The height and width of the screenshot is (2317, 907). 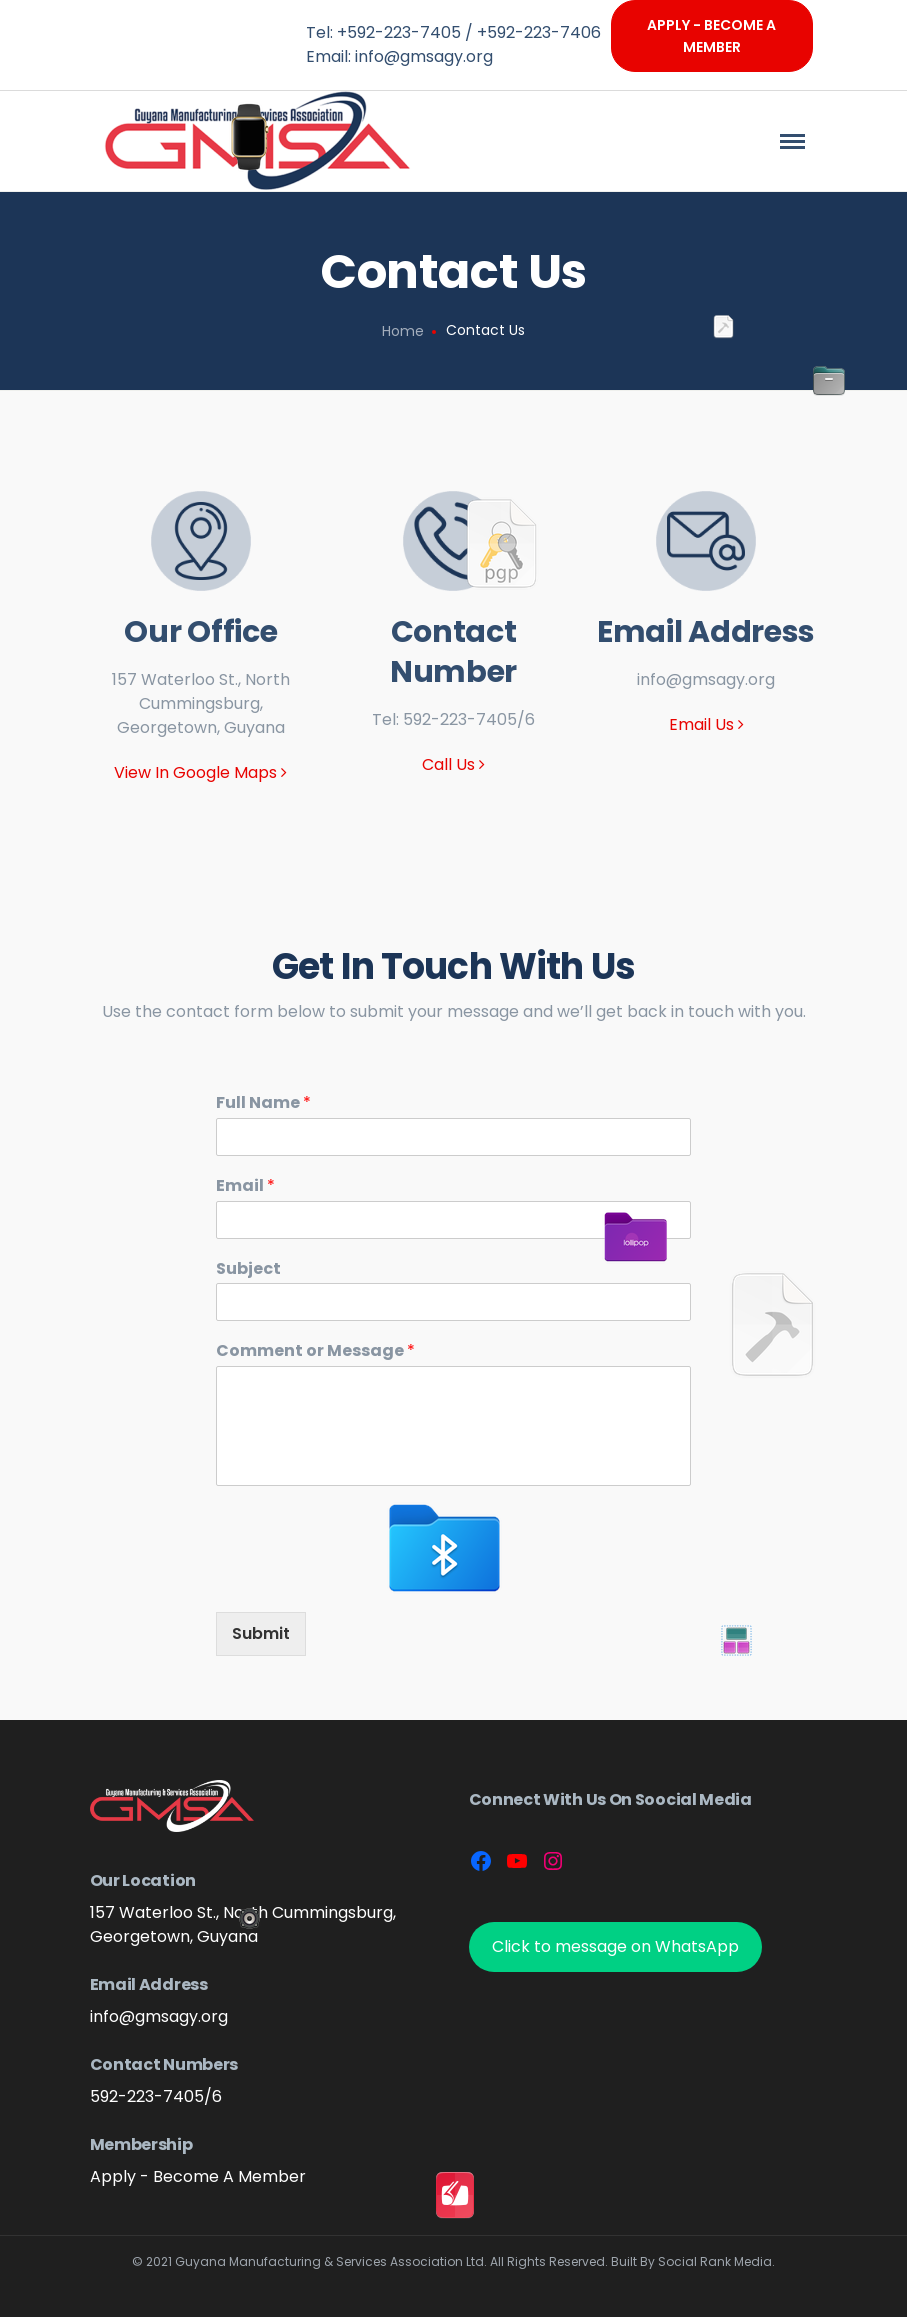 What do you see at coordinates (455, 2195) in the screenshot?
I see `an eps vector image file` at bounding box center [455, 2195].